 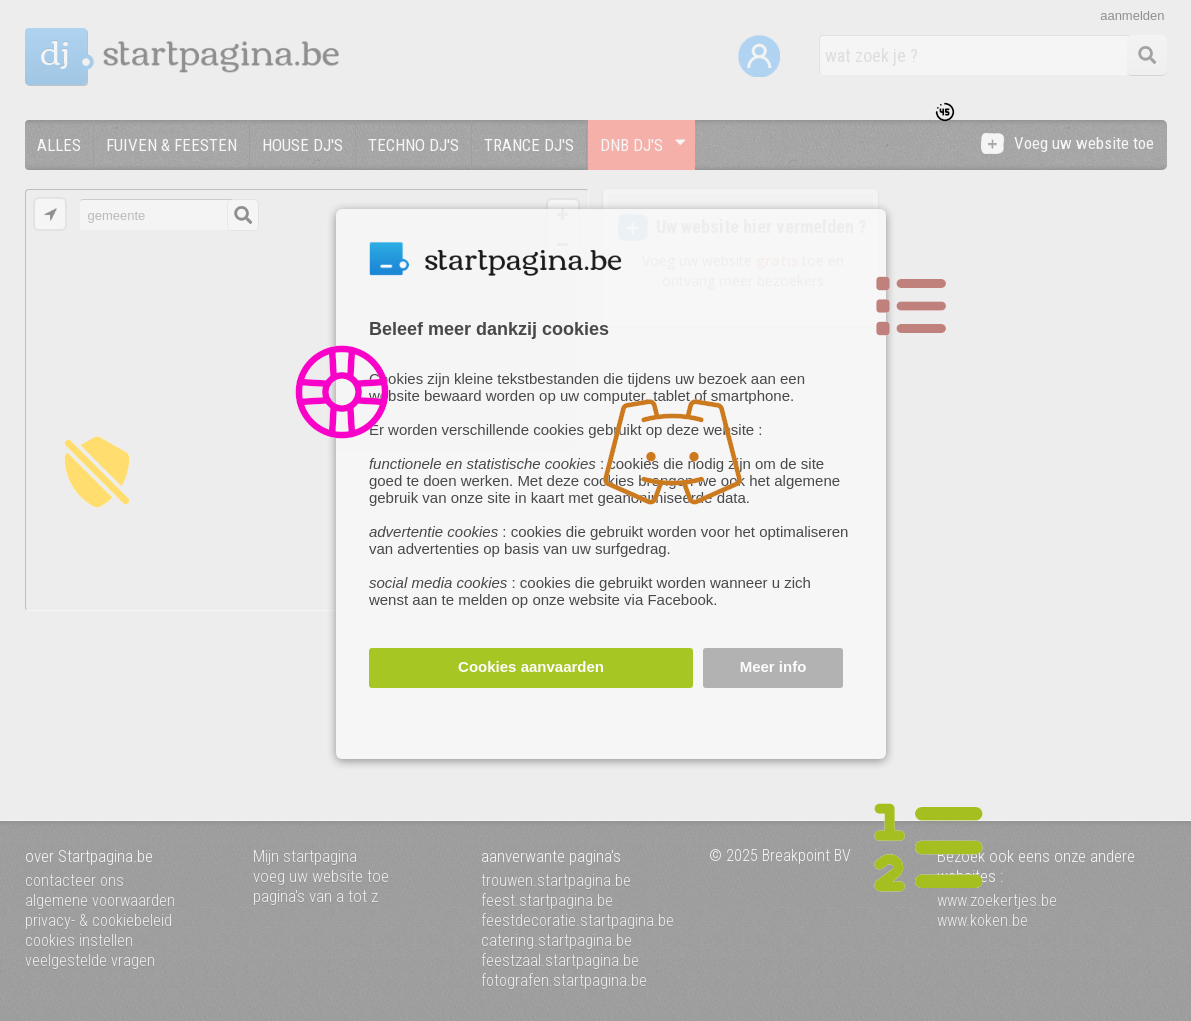 I want to click on view items in list format, so click(x=910, y=306).